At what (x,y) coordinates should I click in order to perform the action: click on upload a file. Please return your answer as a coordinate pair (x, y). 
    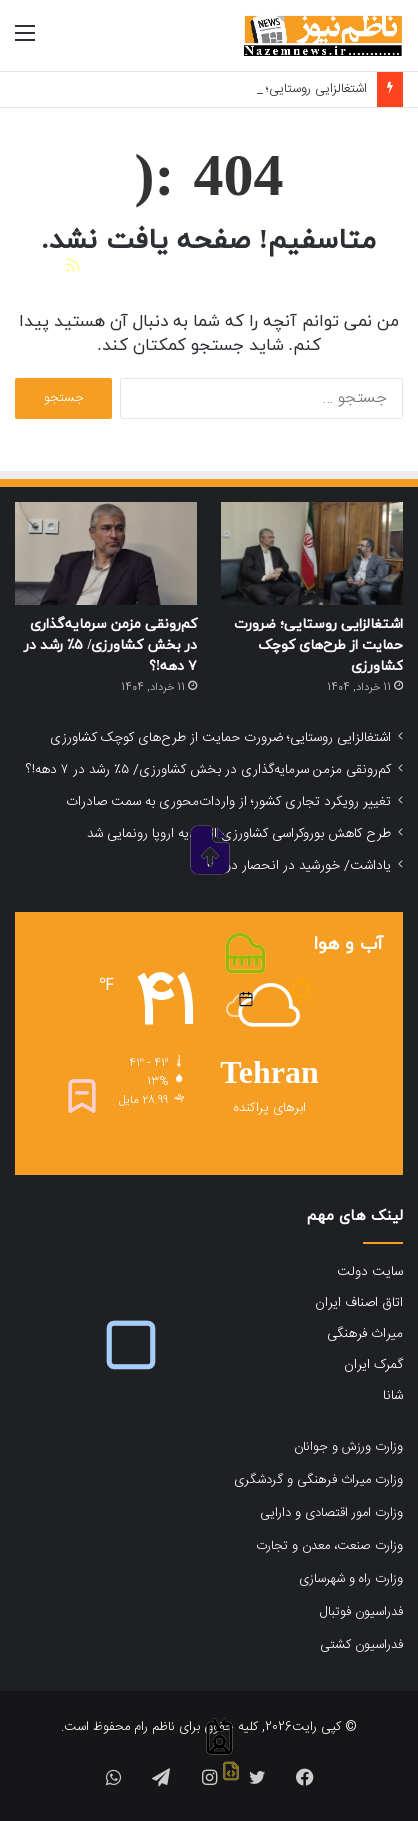
    Looking at the image, I should click on (210, 850).